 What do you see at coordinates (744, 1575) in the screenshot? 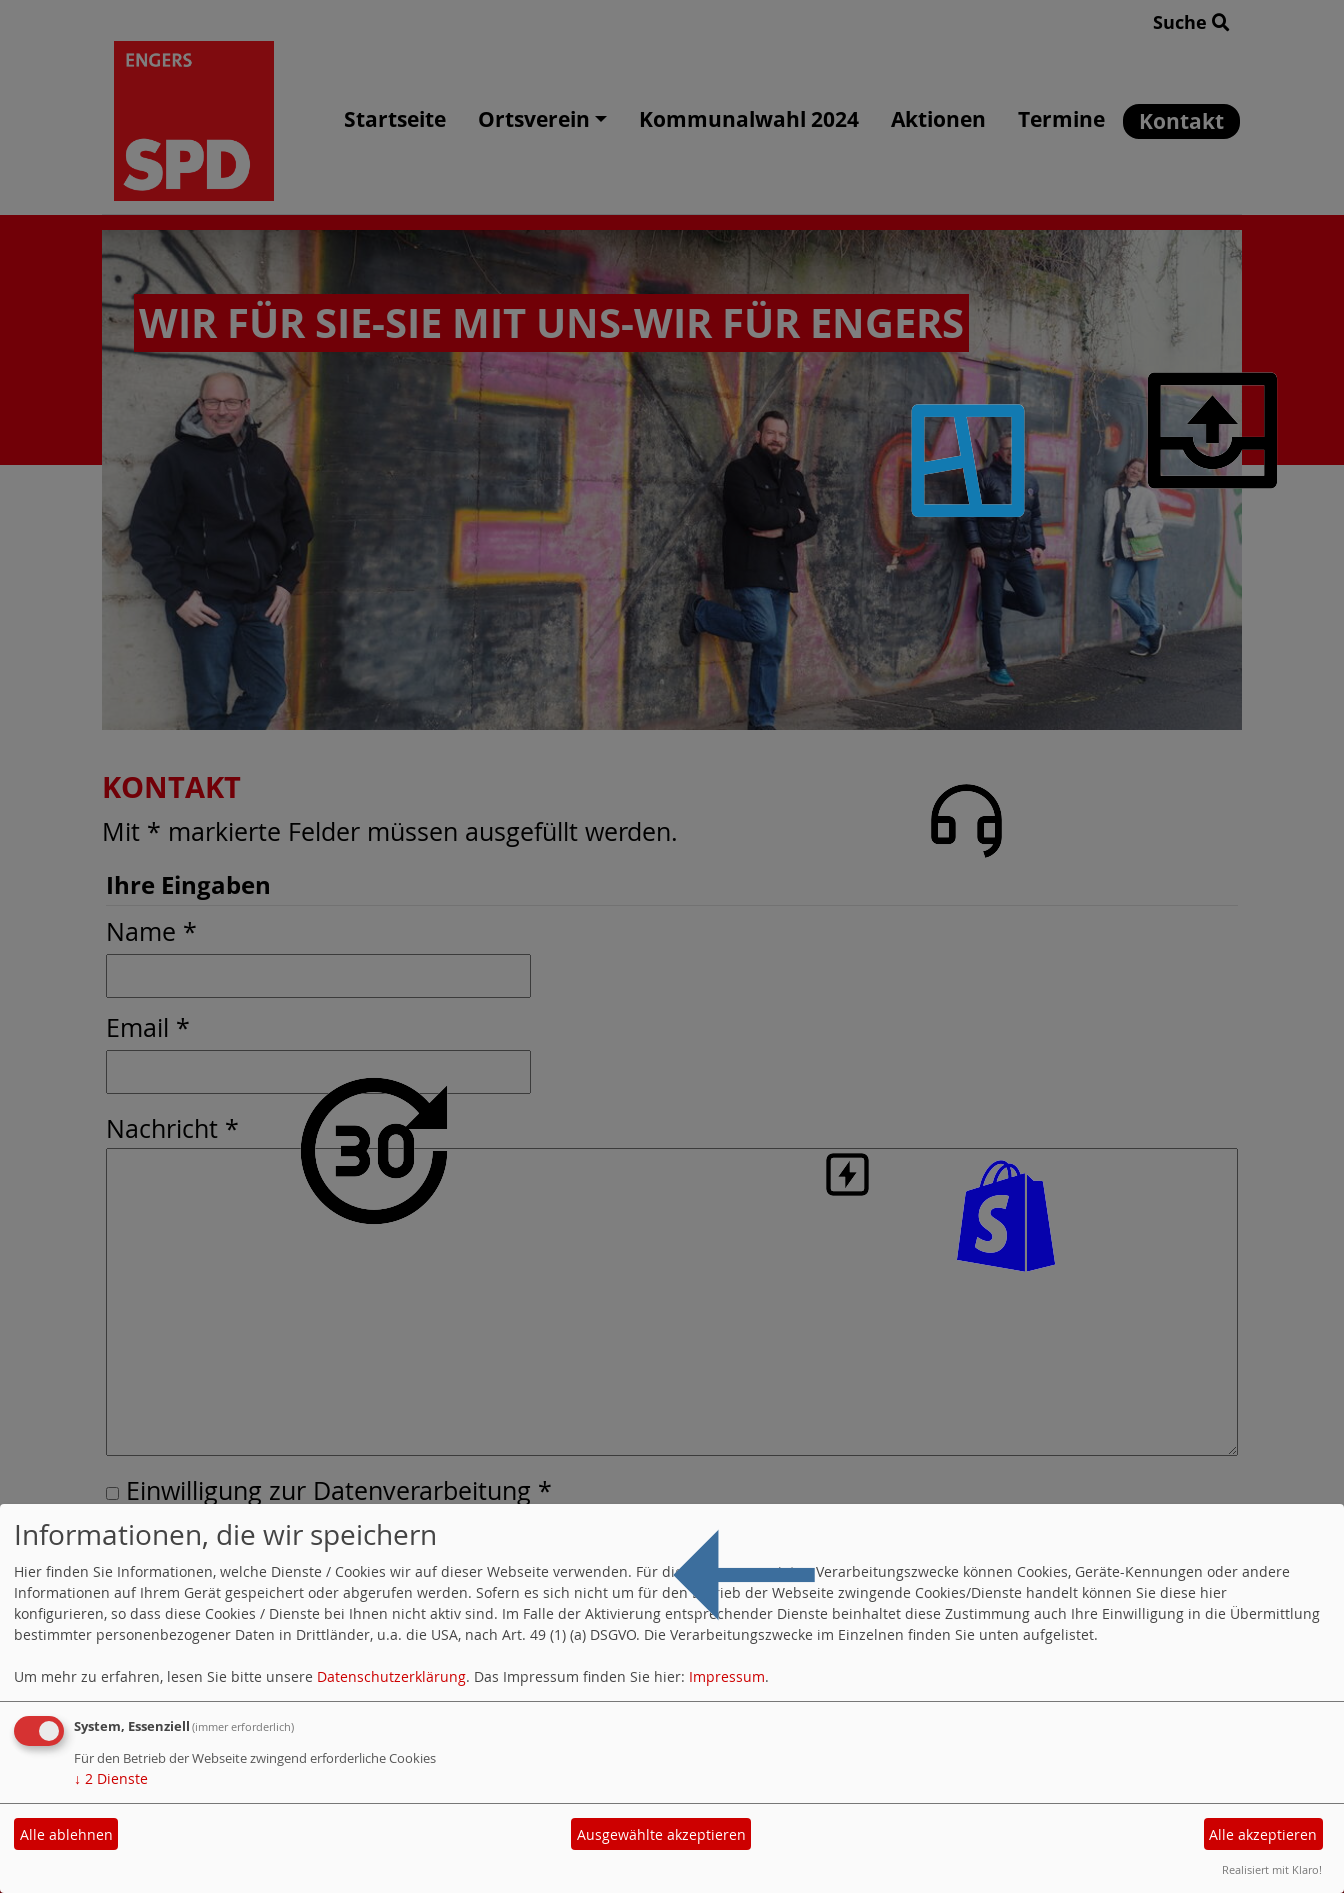
I see `go back to the previous page` at bounding box center [744, 1575].